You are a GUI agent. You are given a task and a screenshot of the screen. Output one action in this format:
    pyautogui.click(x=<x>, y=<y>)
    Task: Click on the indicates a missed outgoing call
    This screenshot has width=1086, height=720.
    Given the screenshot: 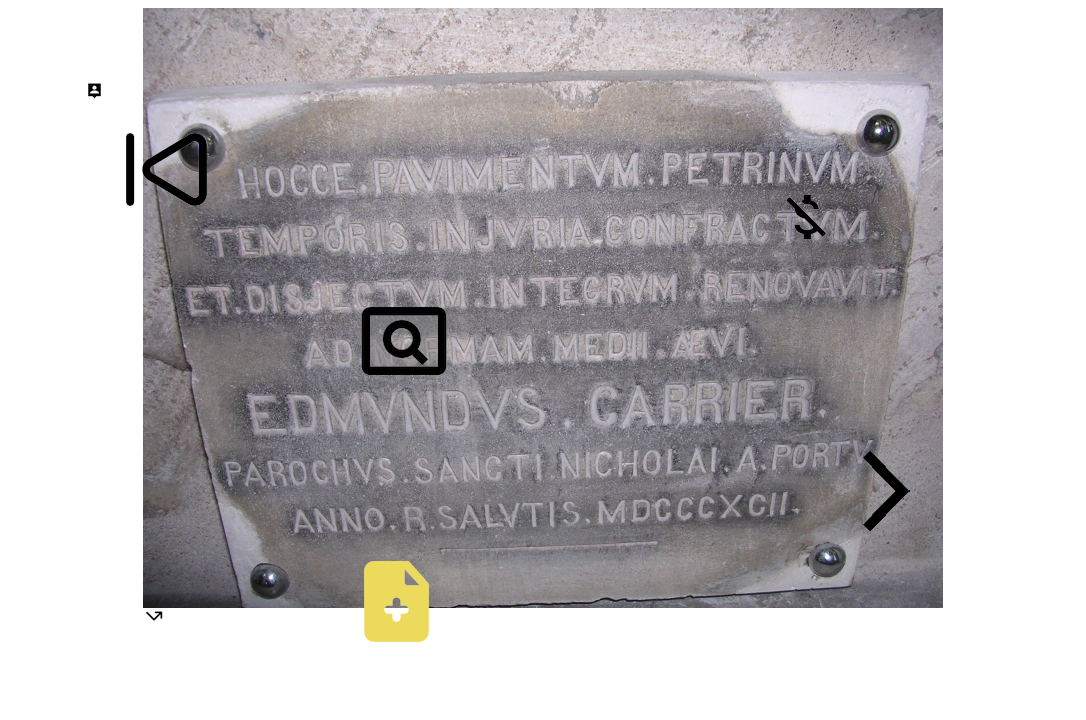 What is the action you would take?
    pyautogui.click(x=154, y=616)
    